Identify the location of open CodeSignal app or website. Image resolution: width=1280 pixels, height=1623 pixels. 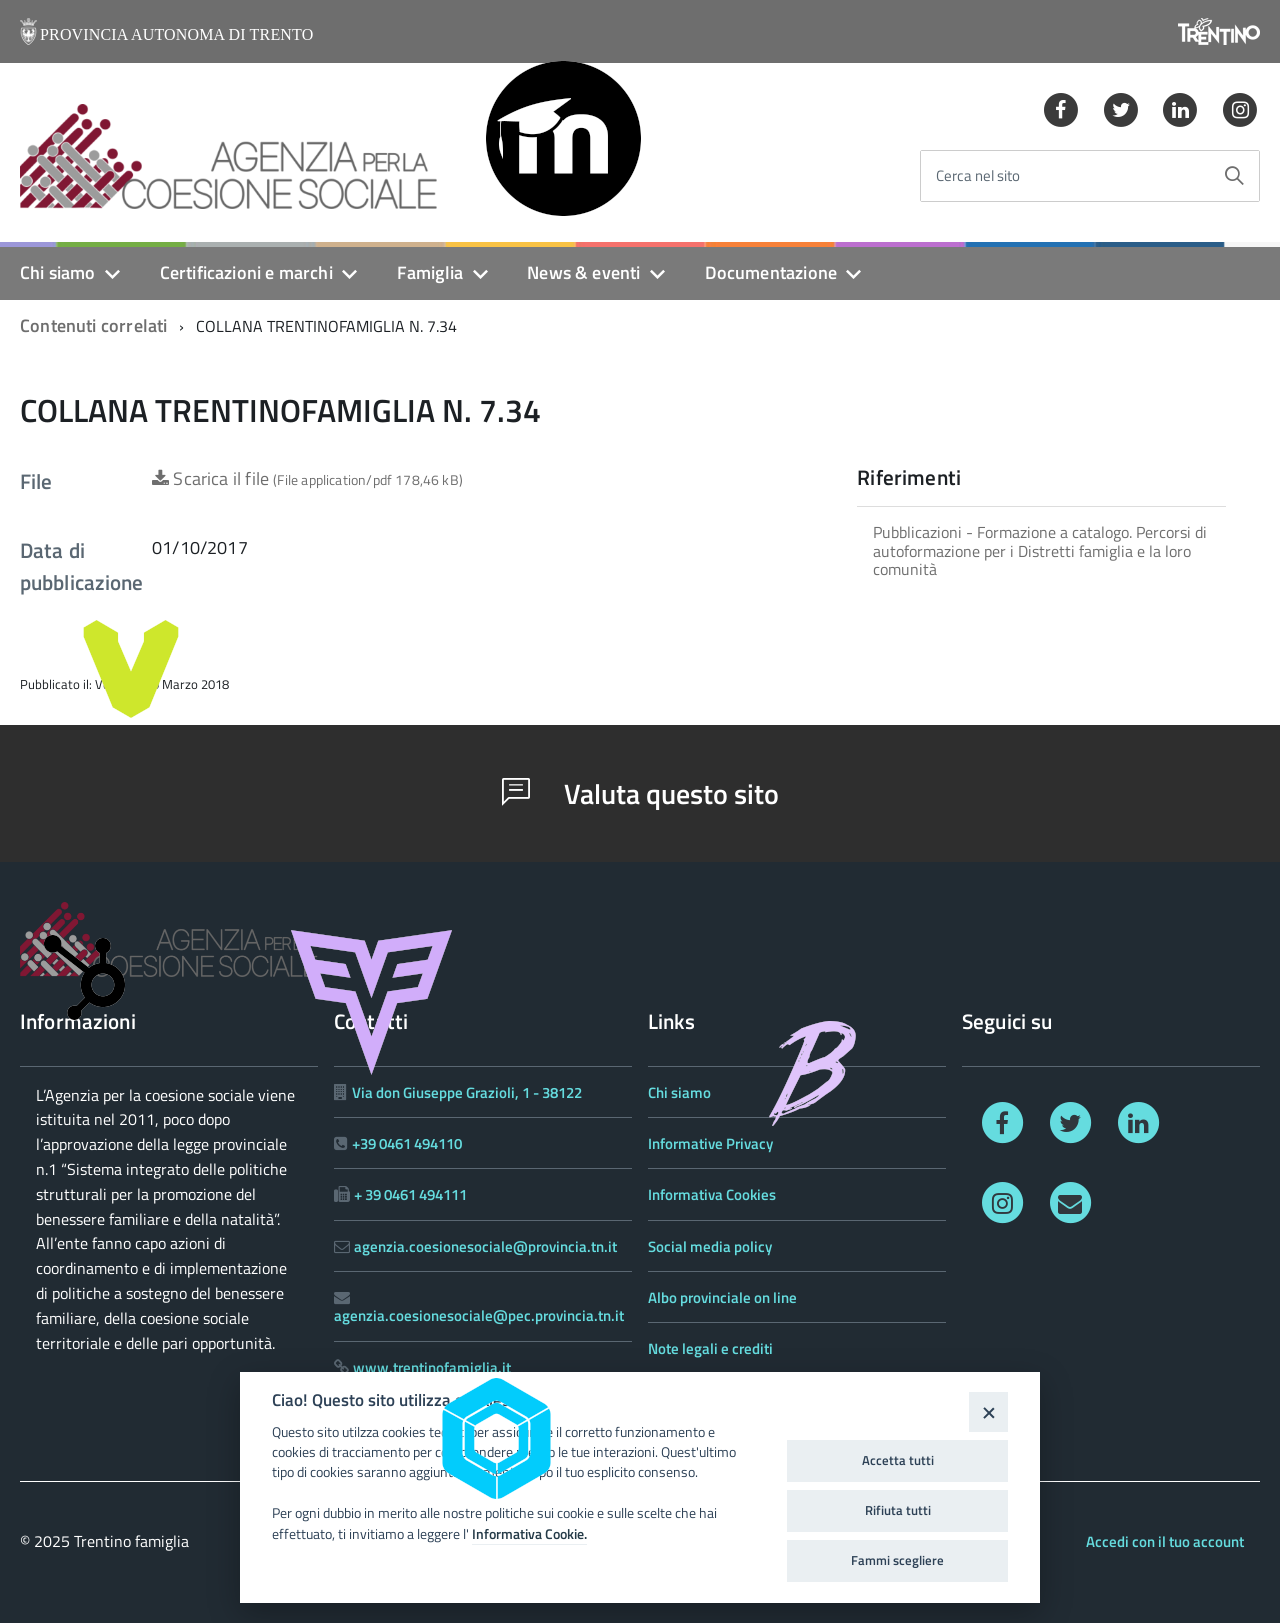
(371, 1002).